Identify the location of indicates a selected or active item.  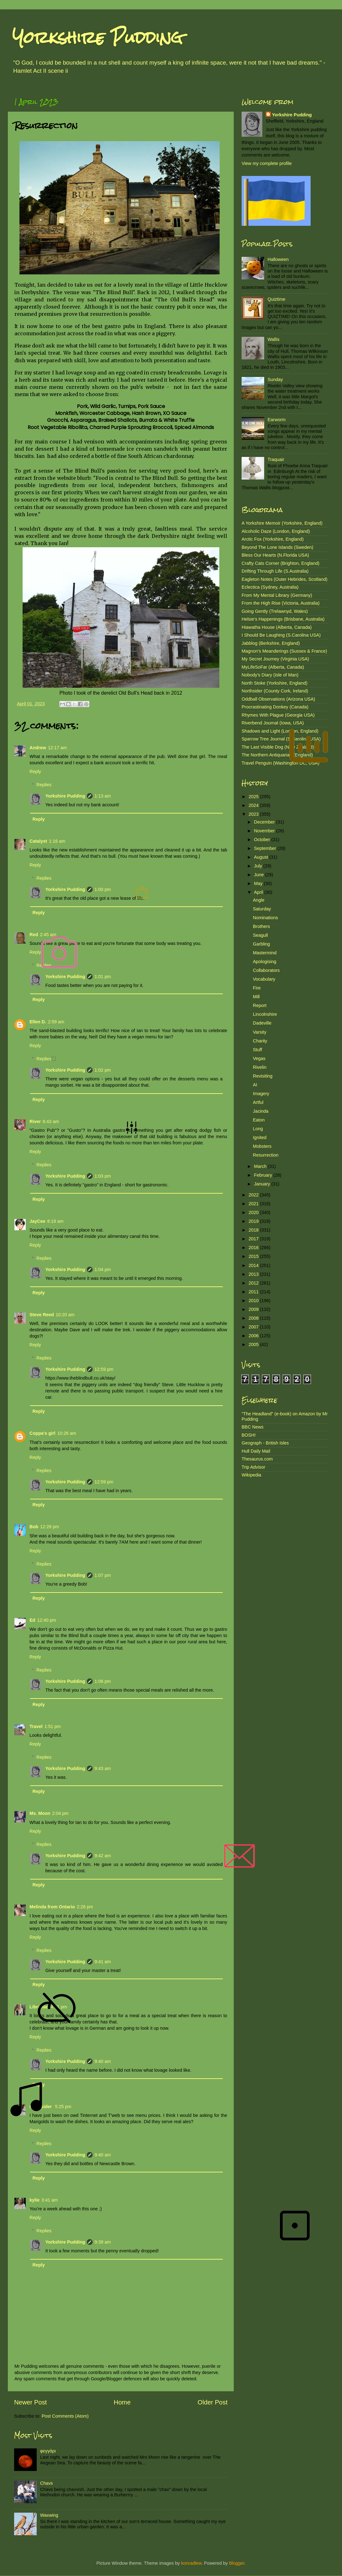
(295, 2225).